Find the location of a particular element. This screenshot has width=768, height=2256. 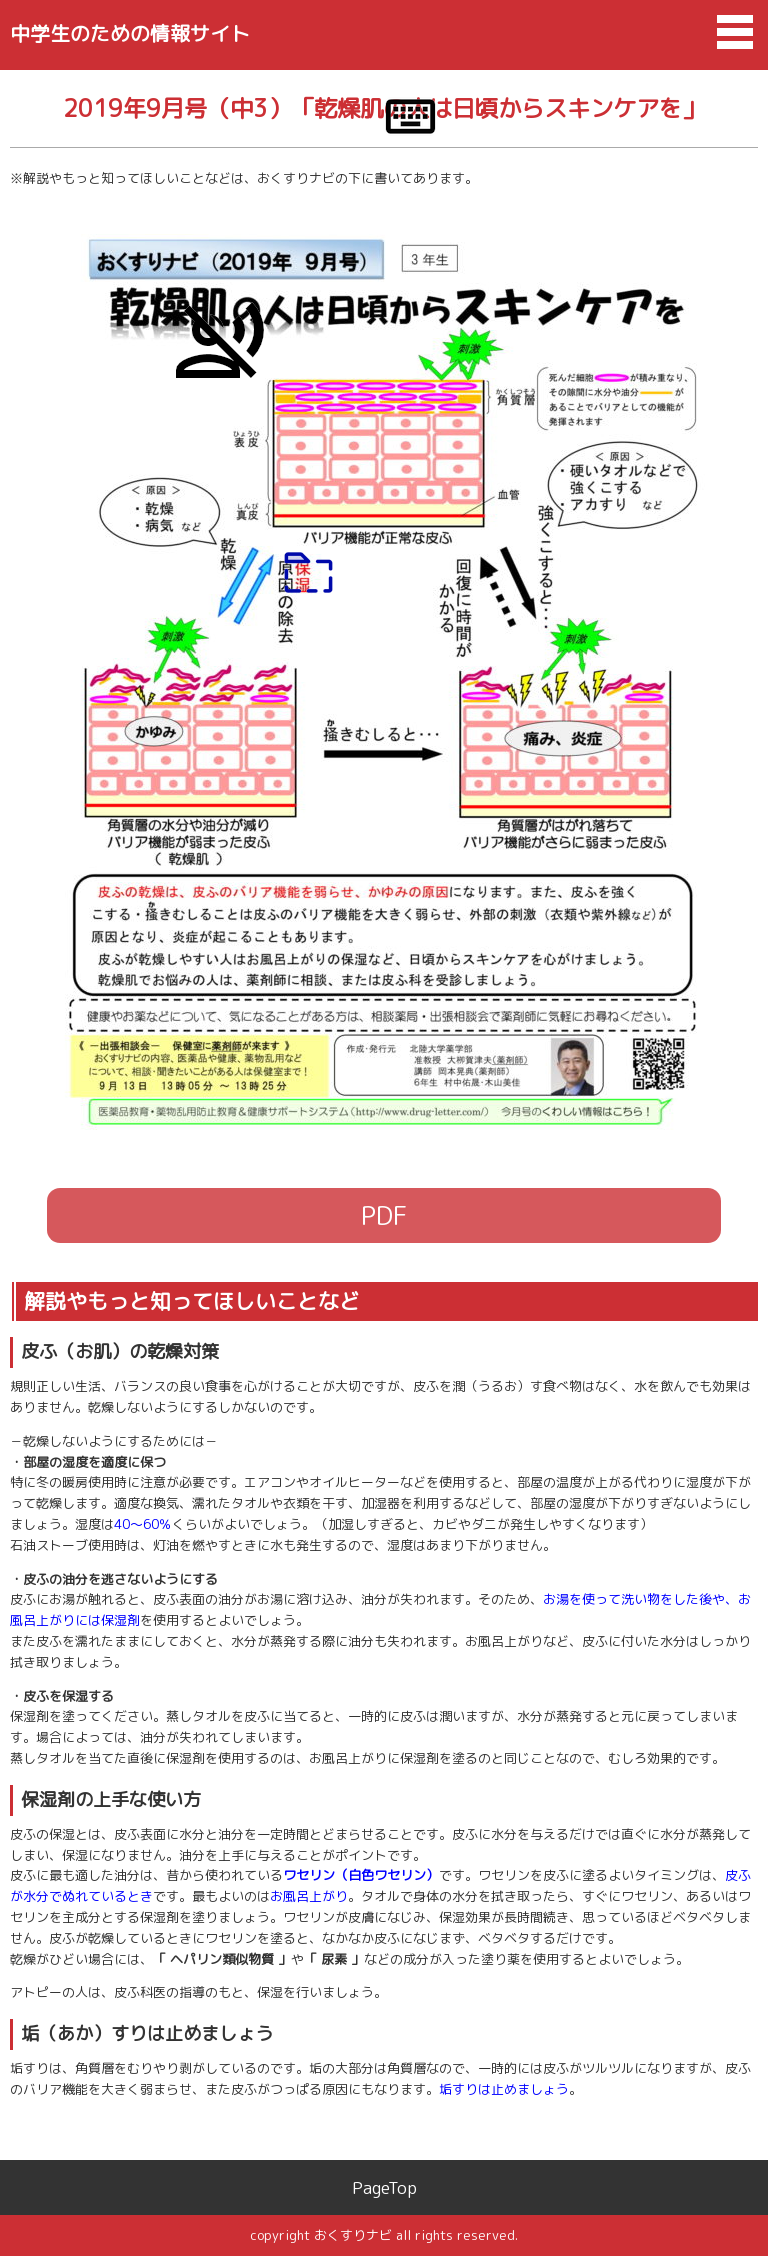

create a new folder is located at coordinates (308, 572).